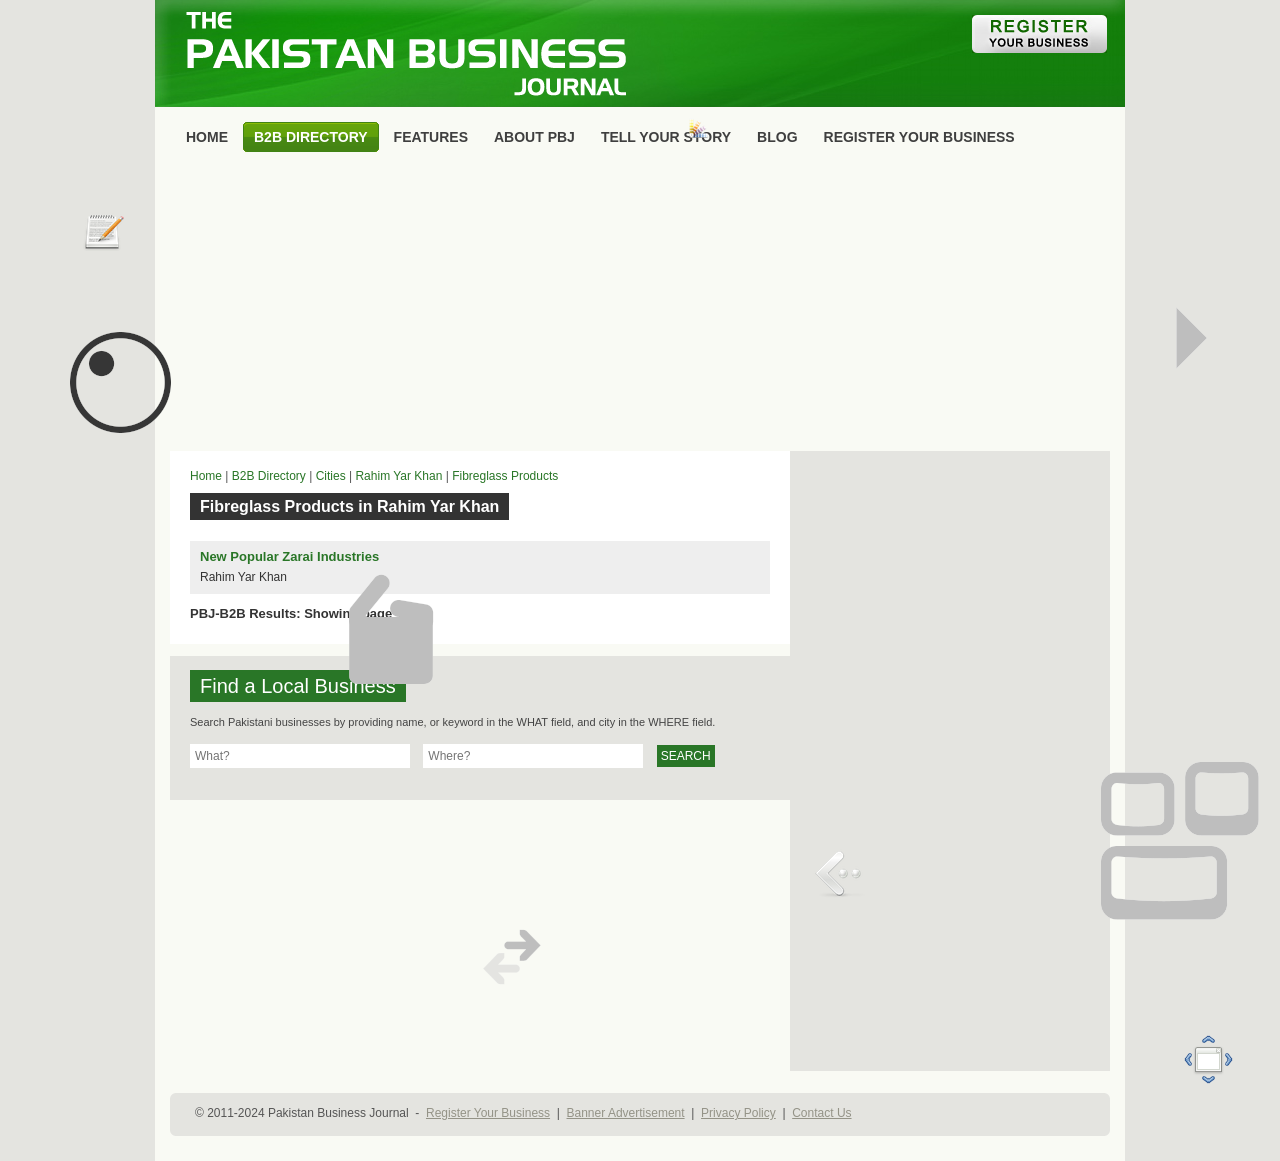 This screenshot has height=1161, width=1280. Describe the element at coordinates (838, 873) in the screenshot. I see `go back to the previous screen or page` at that location.